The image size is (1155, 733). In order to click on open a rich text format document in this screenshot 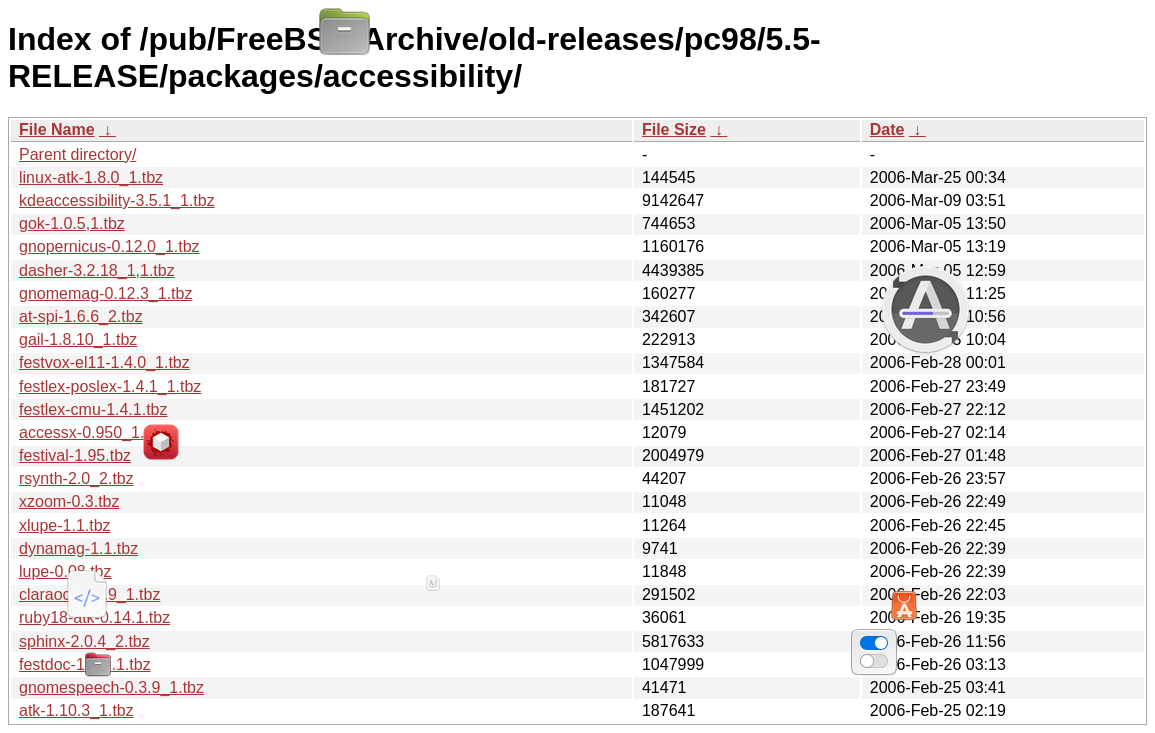, I will do `click(433, 583)`.